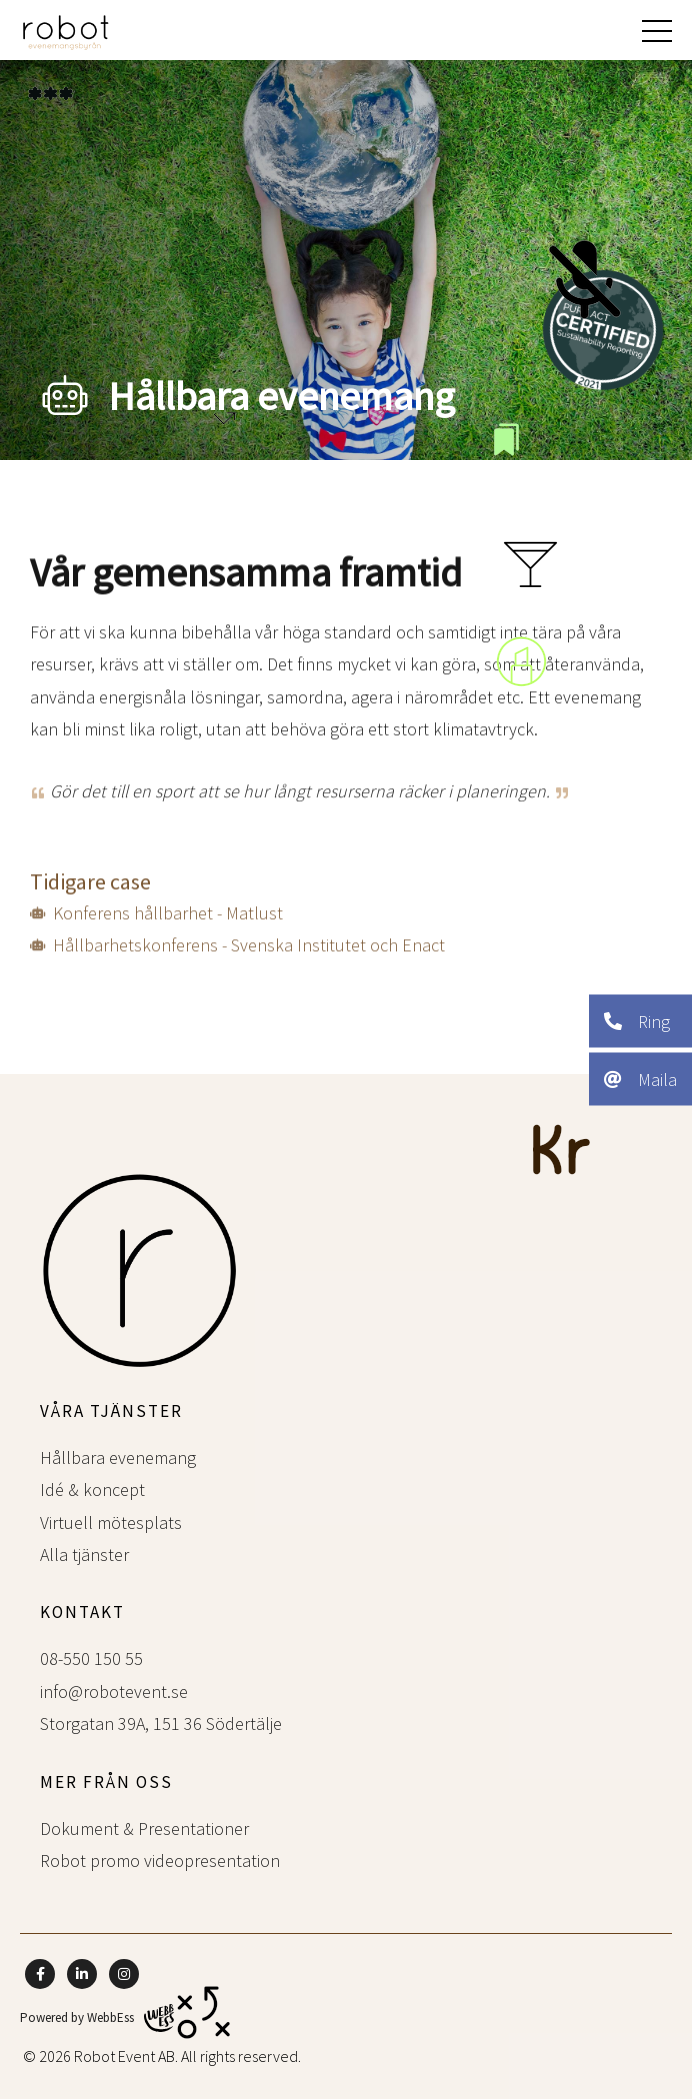 This screenshot has width=692, height=2099. Describe the element at coordinates (561, 1149) in the screenshot. I see `indicates swedish krona currency` at that location.